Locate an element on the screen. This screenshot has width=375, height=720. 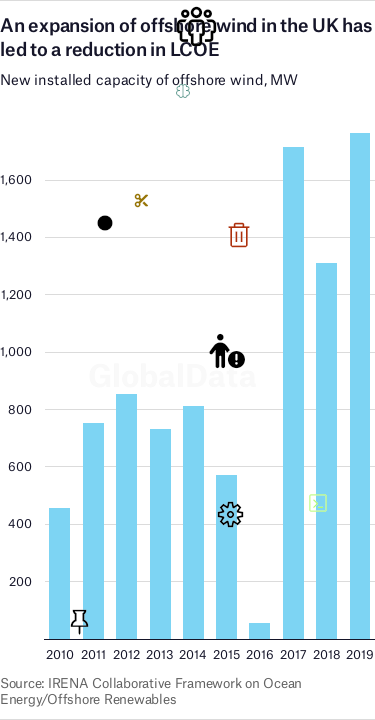
user account requires attention is located at coordinates (226, 351).